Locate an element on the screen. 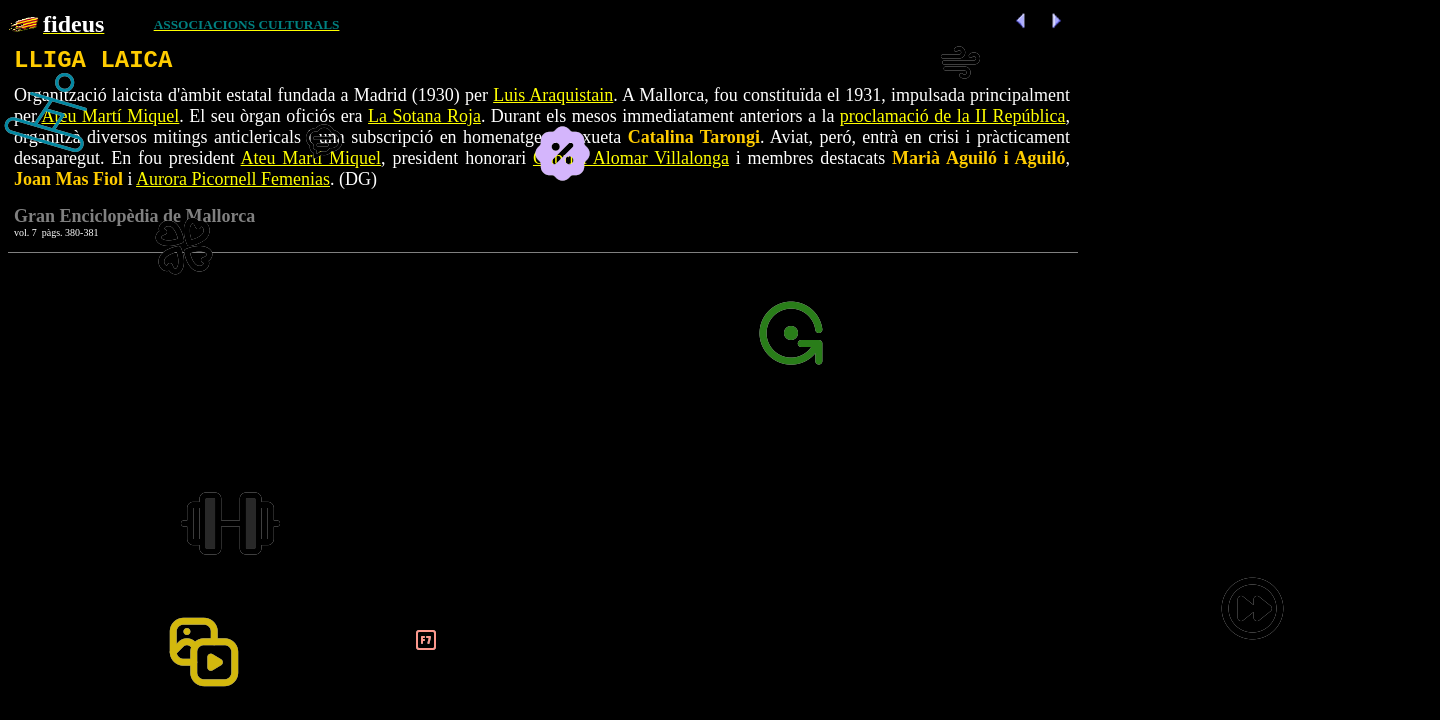 The image size is (1440, 720). toggle between photo and video mode is located at coordinates (204, 652).